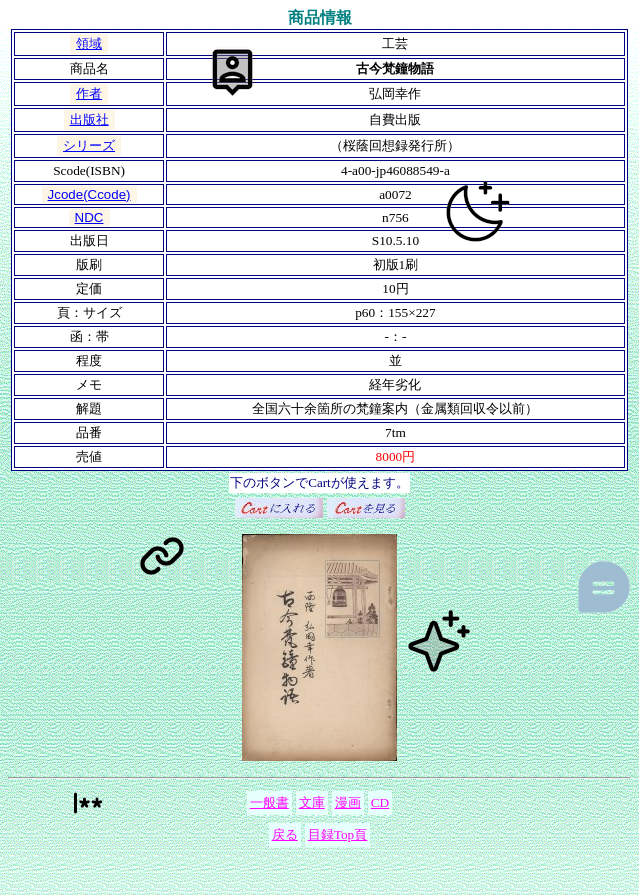  What do you see at coordinates (162, 556) in the screenshot?
I see `copy or share a link` at bounding box center [162, 556].